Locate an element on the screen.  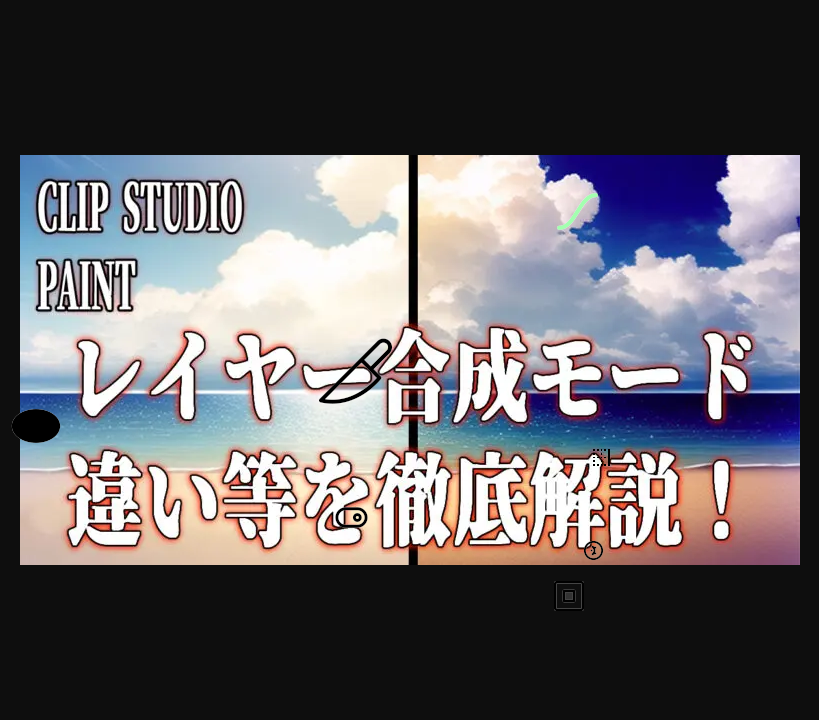
a filled oval shape indicator is located at coordinates (36, 426).